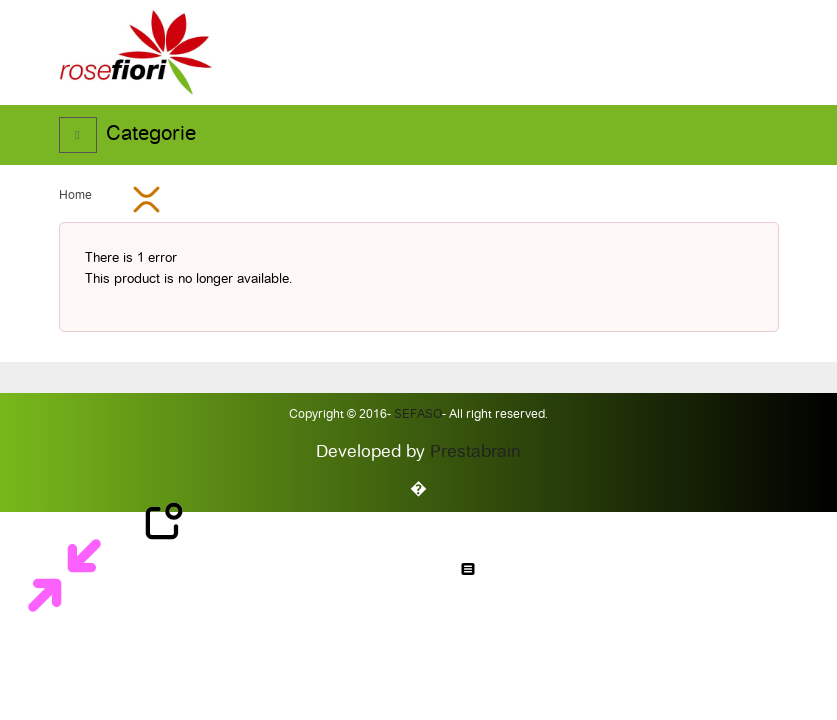  Describe the element at coordinates (163, 522) in the screenshot. I see `view notifications` at that location.